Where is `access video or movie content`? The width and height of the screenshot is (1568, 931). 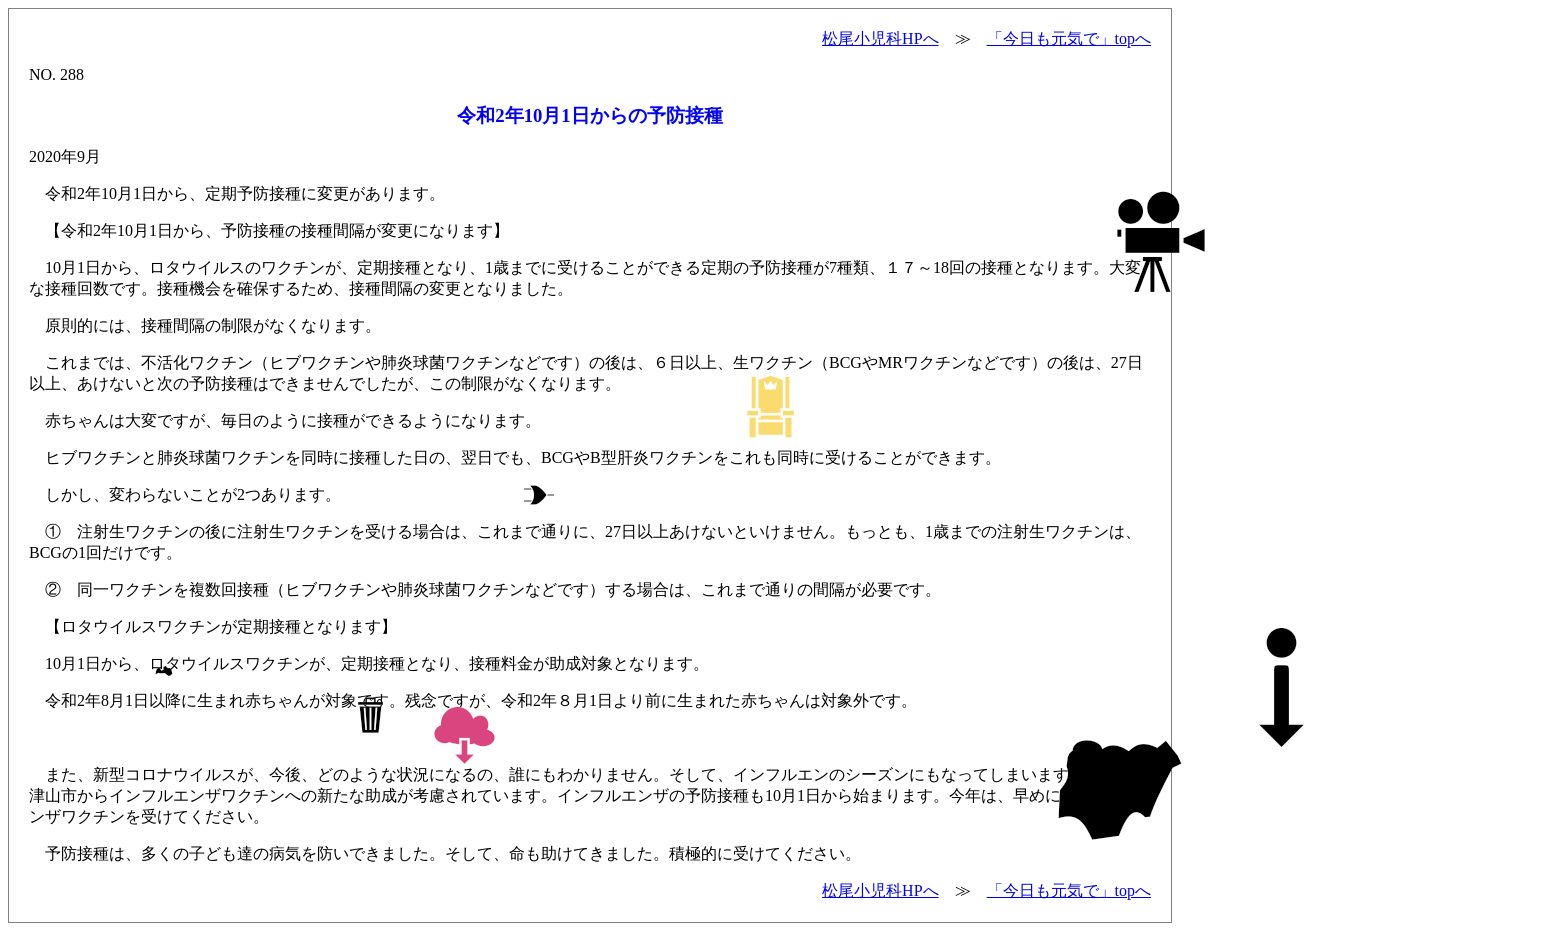 access video or movie content is located at coordinates (1161, 238).